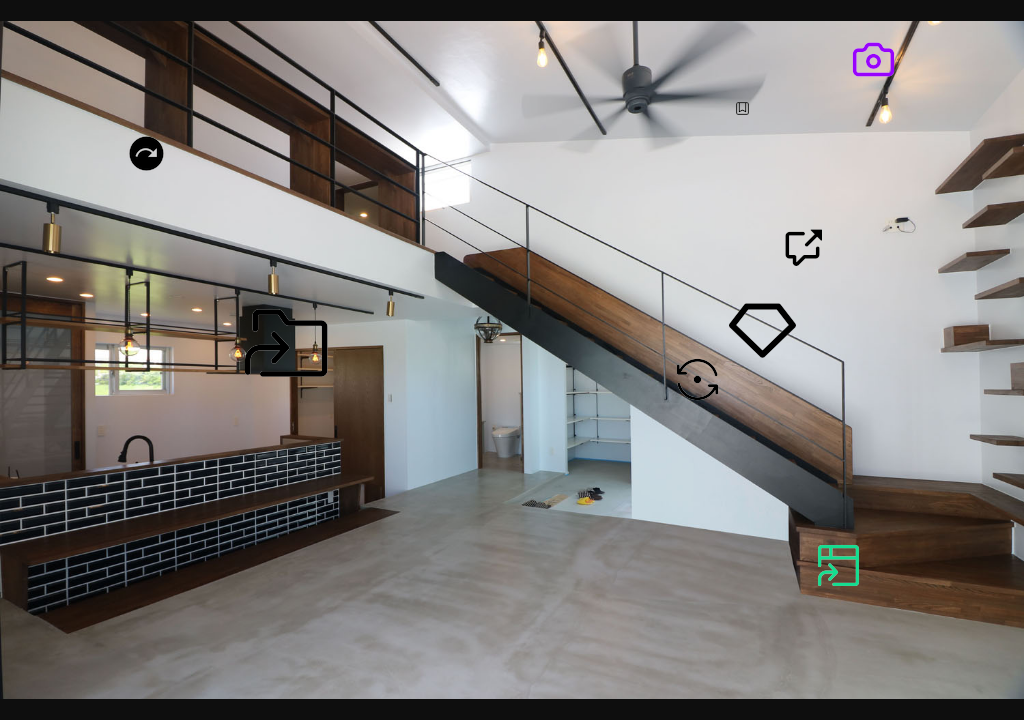  What do you see at coordinates (802, 246) in the screenshot?
I see `view cross-referenced issues or pull requests` at bounding box center [802, 246].